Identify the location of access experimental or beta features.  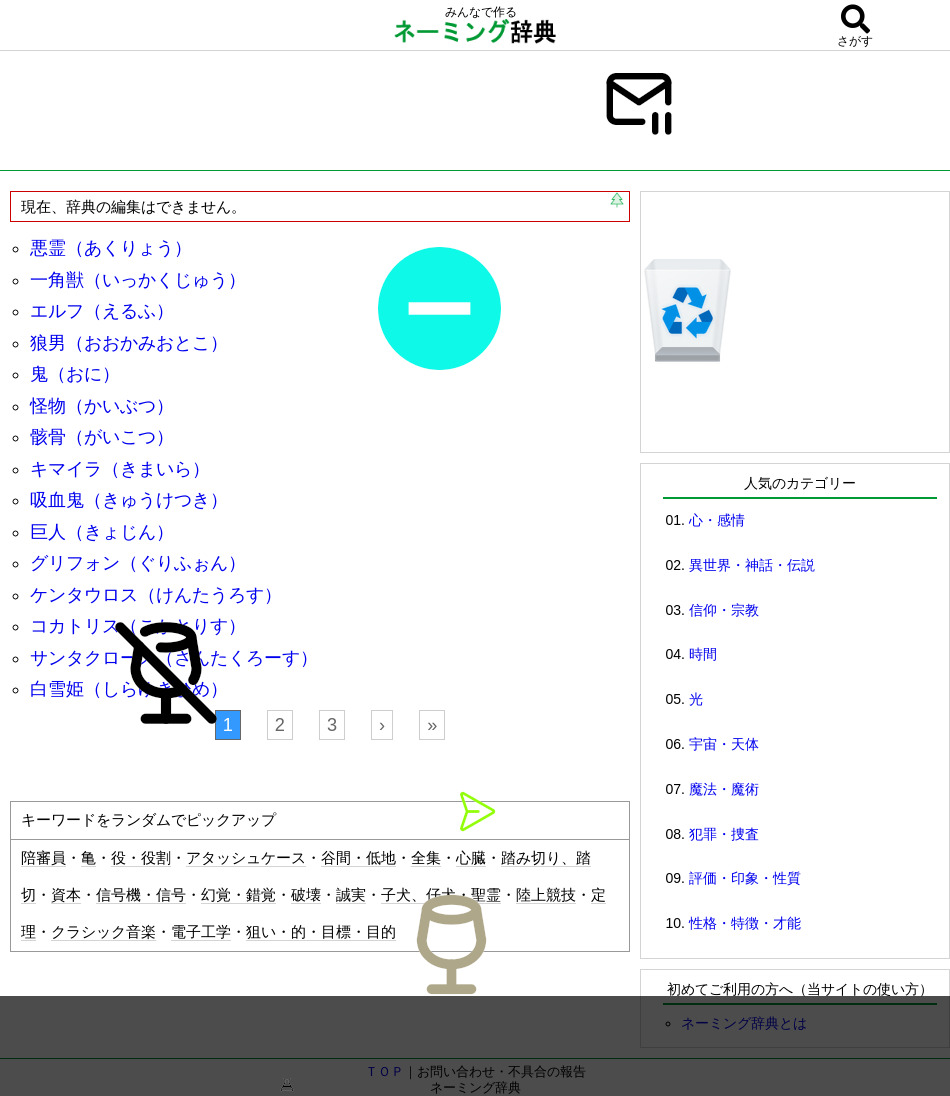
(287, 1085).